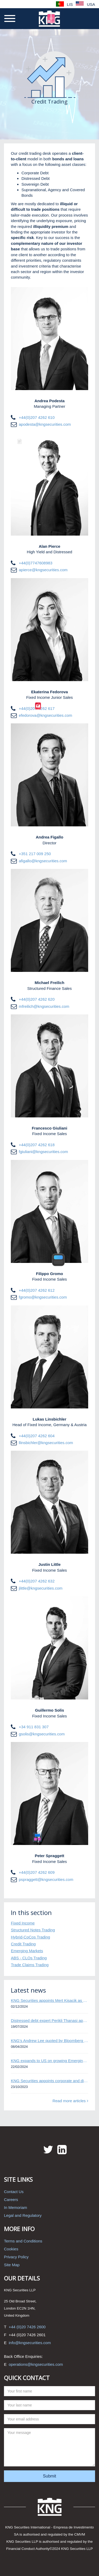 This screenshot has height=2576, width=99. I want to click on adjust desktop activity and workspace settings, so click(58, 1260).